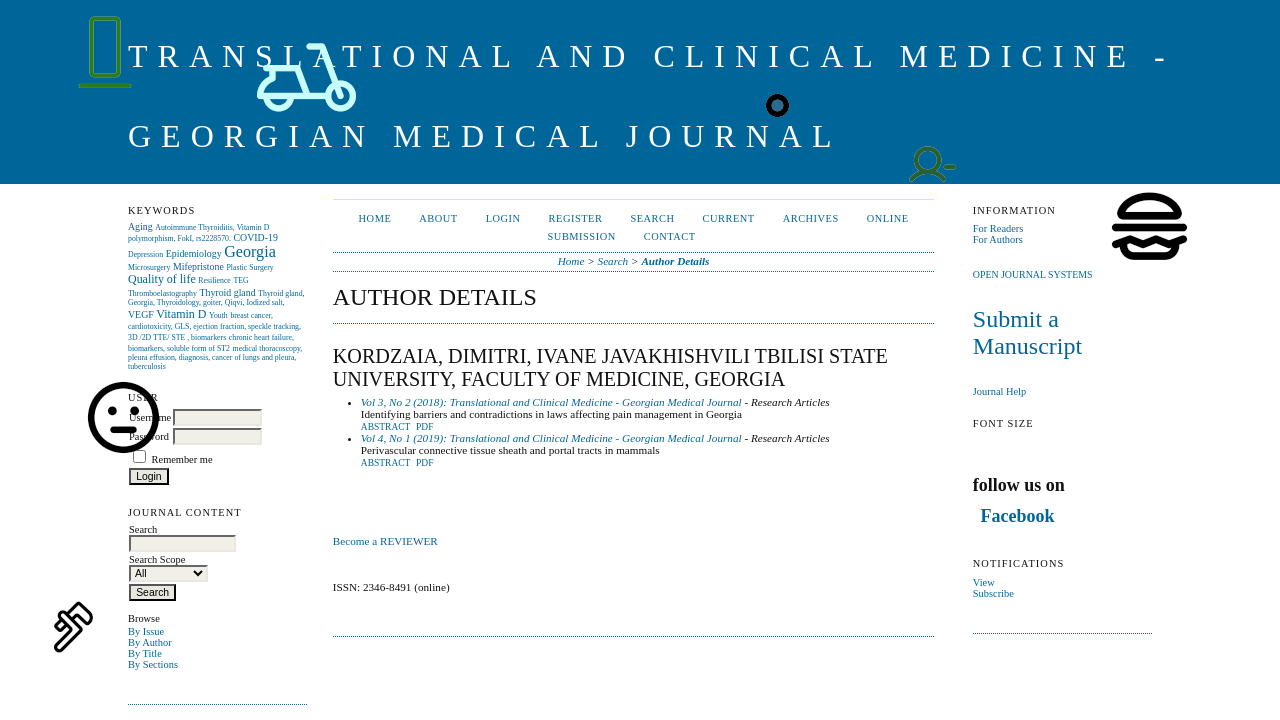 The width and height of the screenshot is (1280, 720). Describe the element at coordinates (1149, 227) in the screenshot. I see `access food or restaurant options` at that location.